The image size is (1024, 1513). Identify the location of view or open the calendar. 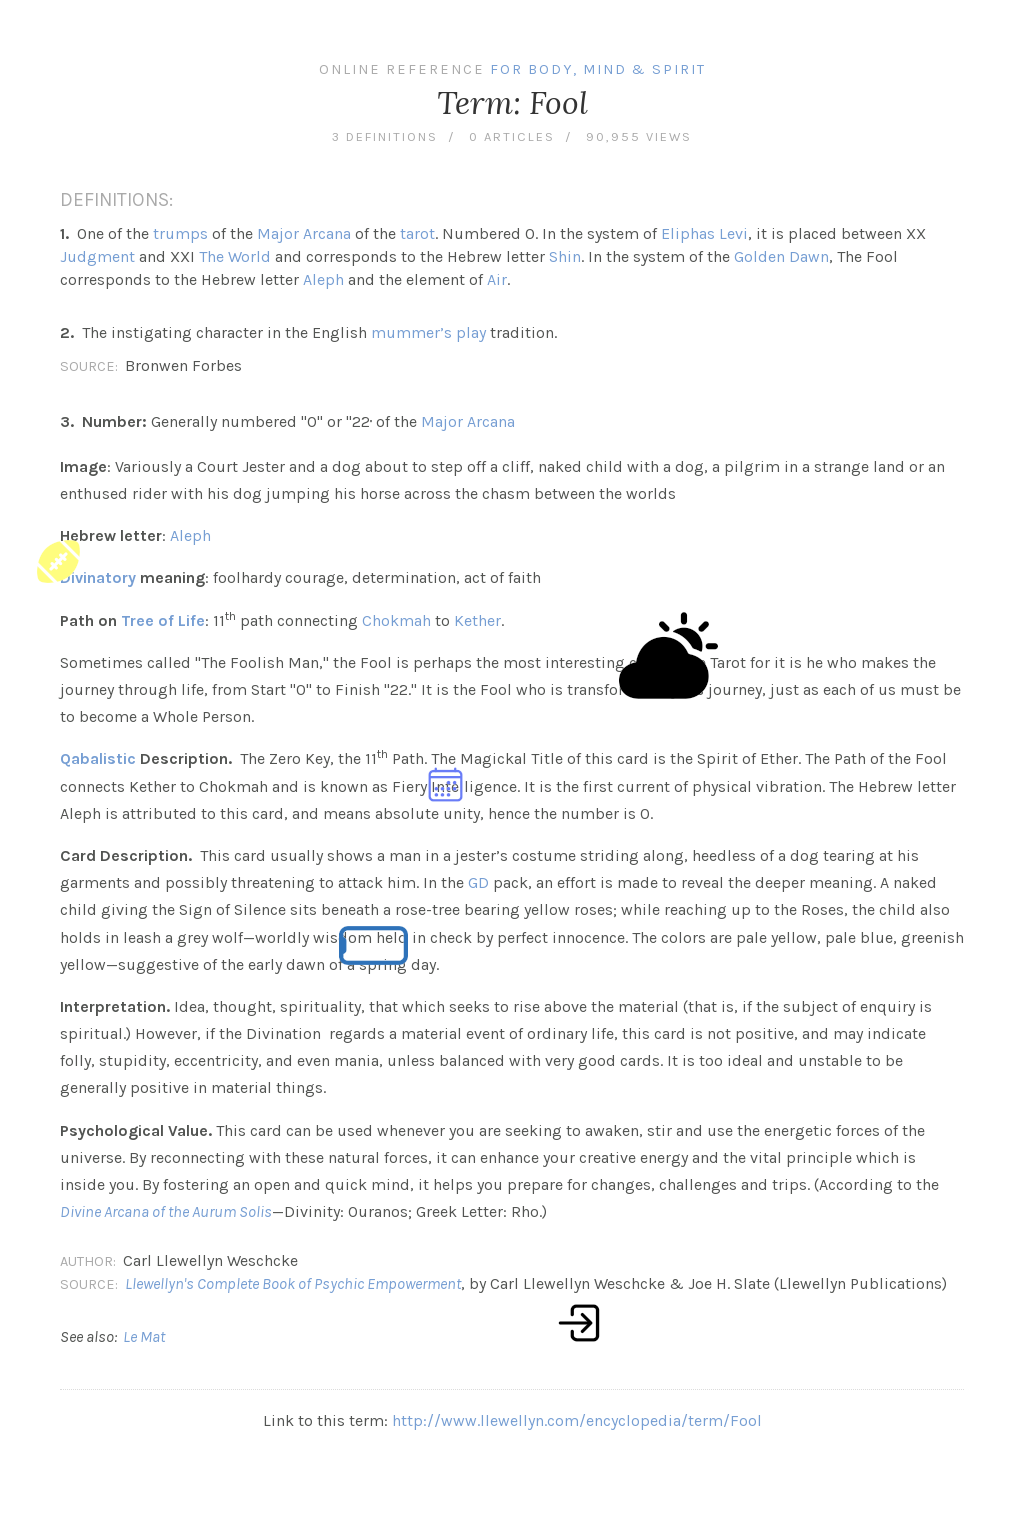
(445, 784).